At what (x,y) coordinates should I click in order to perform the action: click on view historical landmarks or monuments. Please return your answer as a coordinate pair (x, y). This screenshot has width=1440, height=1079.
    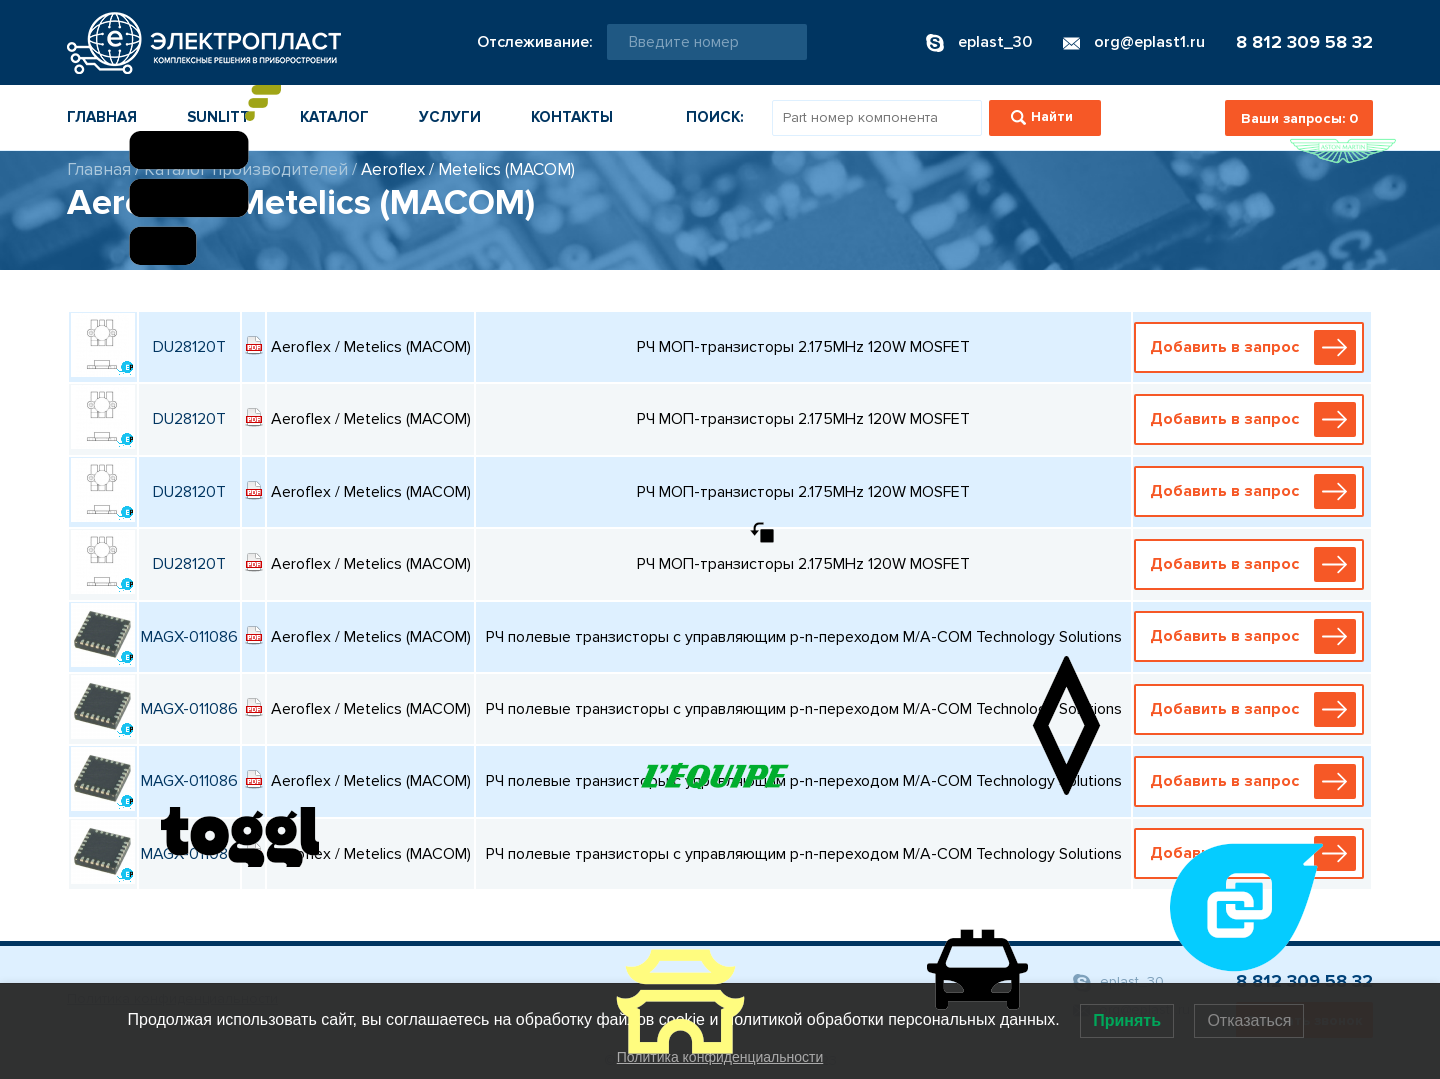
    Looking at the image, I should click on (680, 1001).